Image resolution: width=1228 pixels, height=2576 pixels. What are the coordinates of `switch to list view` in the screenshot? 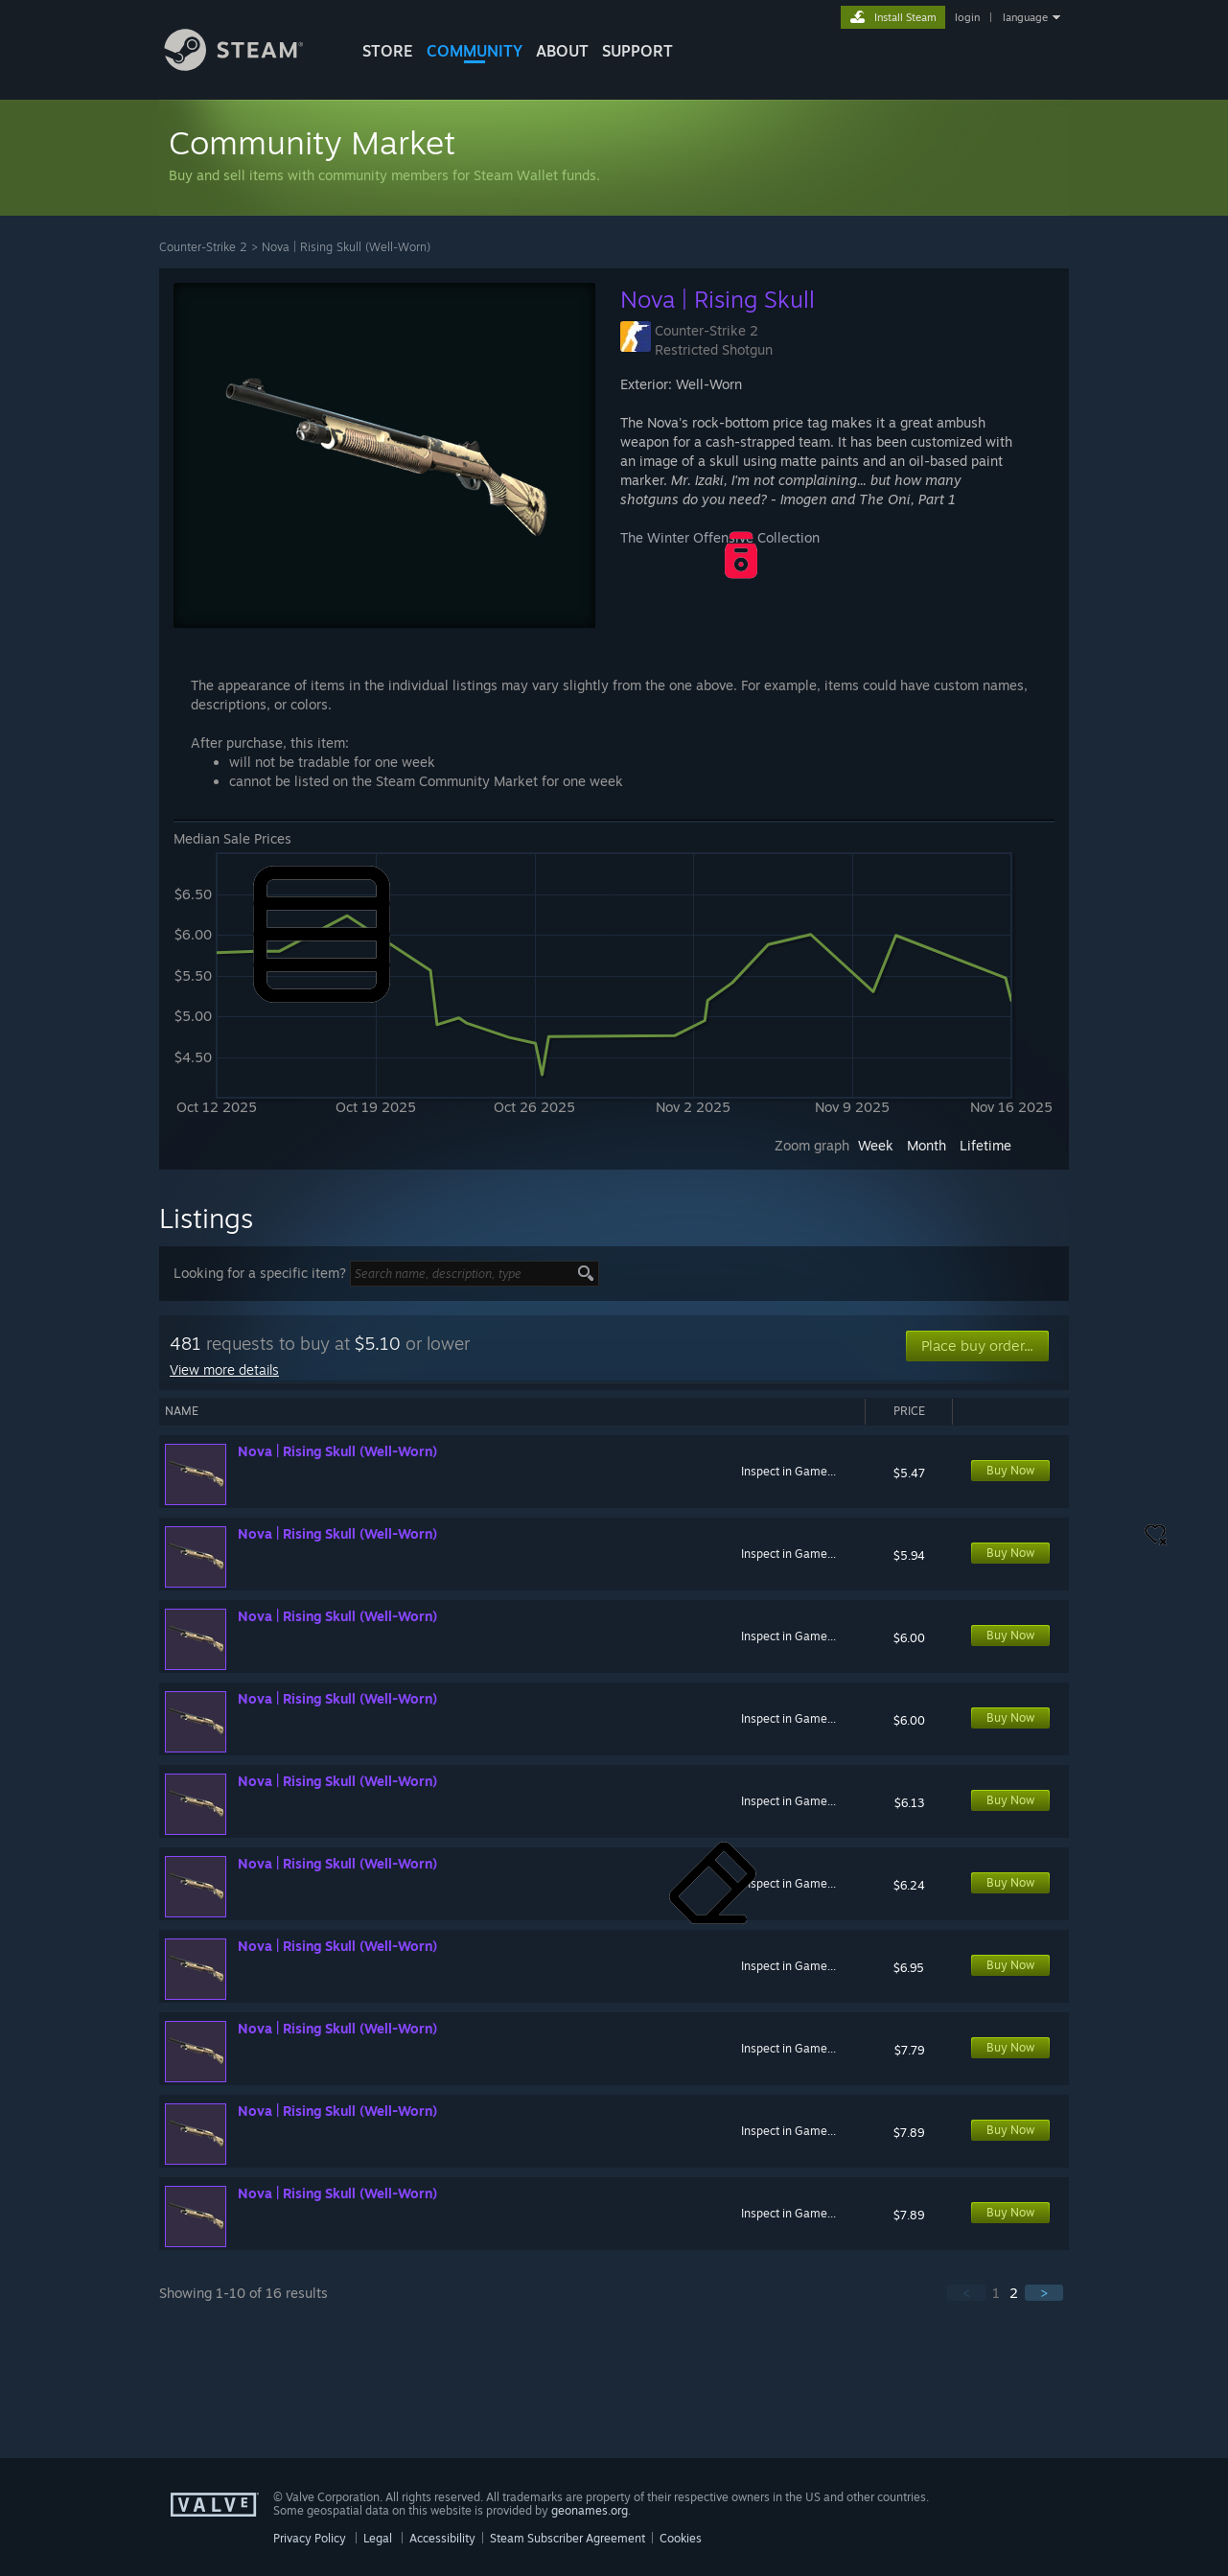 It's located at (321, 934).